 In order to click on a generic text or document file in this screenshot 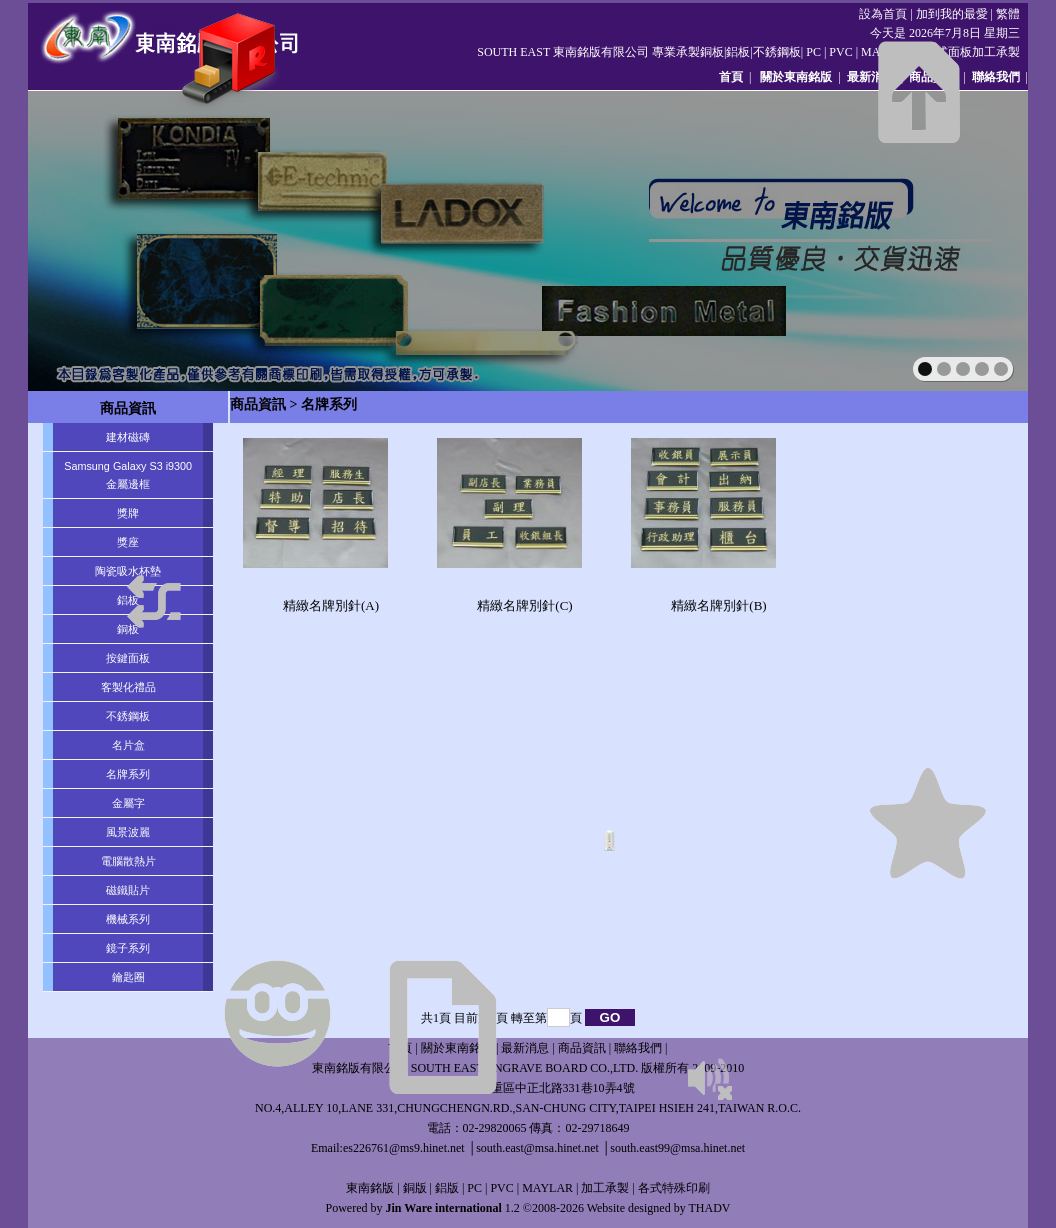, I will do `click(443, 1023)`.